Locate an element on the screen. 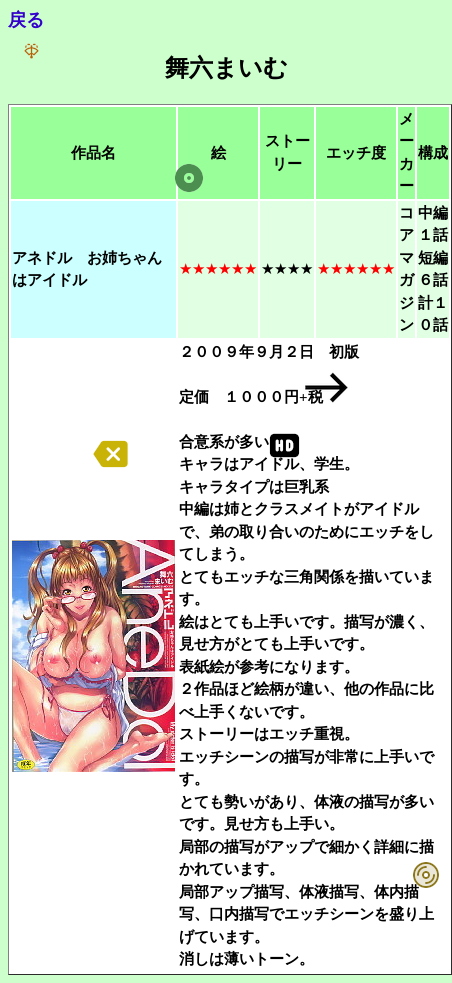 The width and height of the screenshot is (452, 983). access music or audio library is located at coordinates (426, 875).